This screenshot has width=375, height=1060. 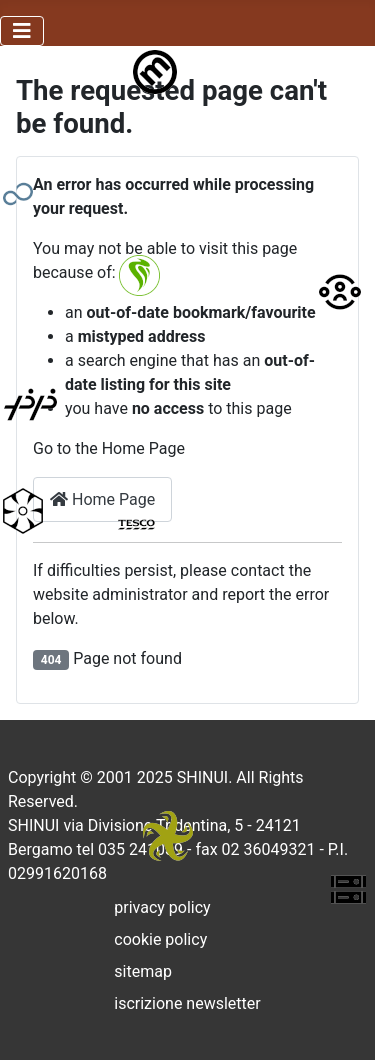 I want to click on open the Tesco app or website, so click(x=136, y=524).